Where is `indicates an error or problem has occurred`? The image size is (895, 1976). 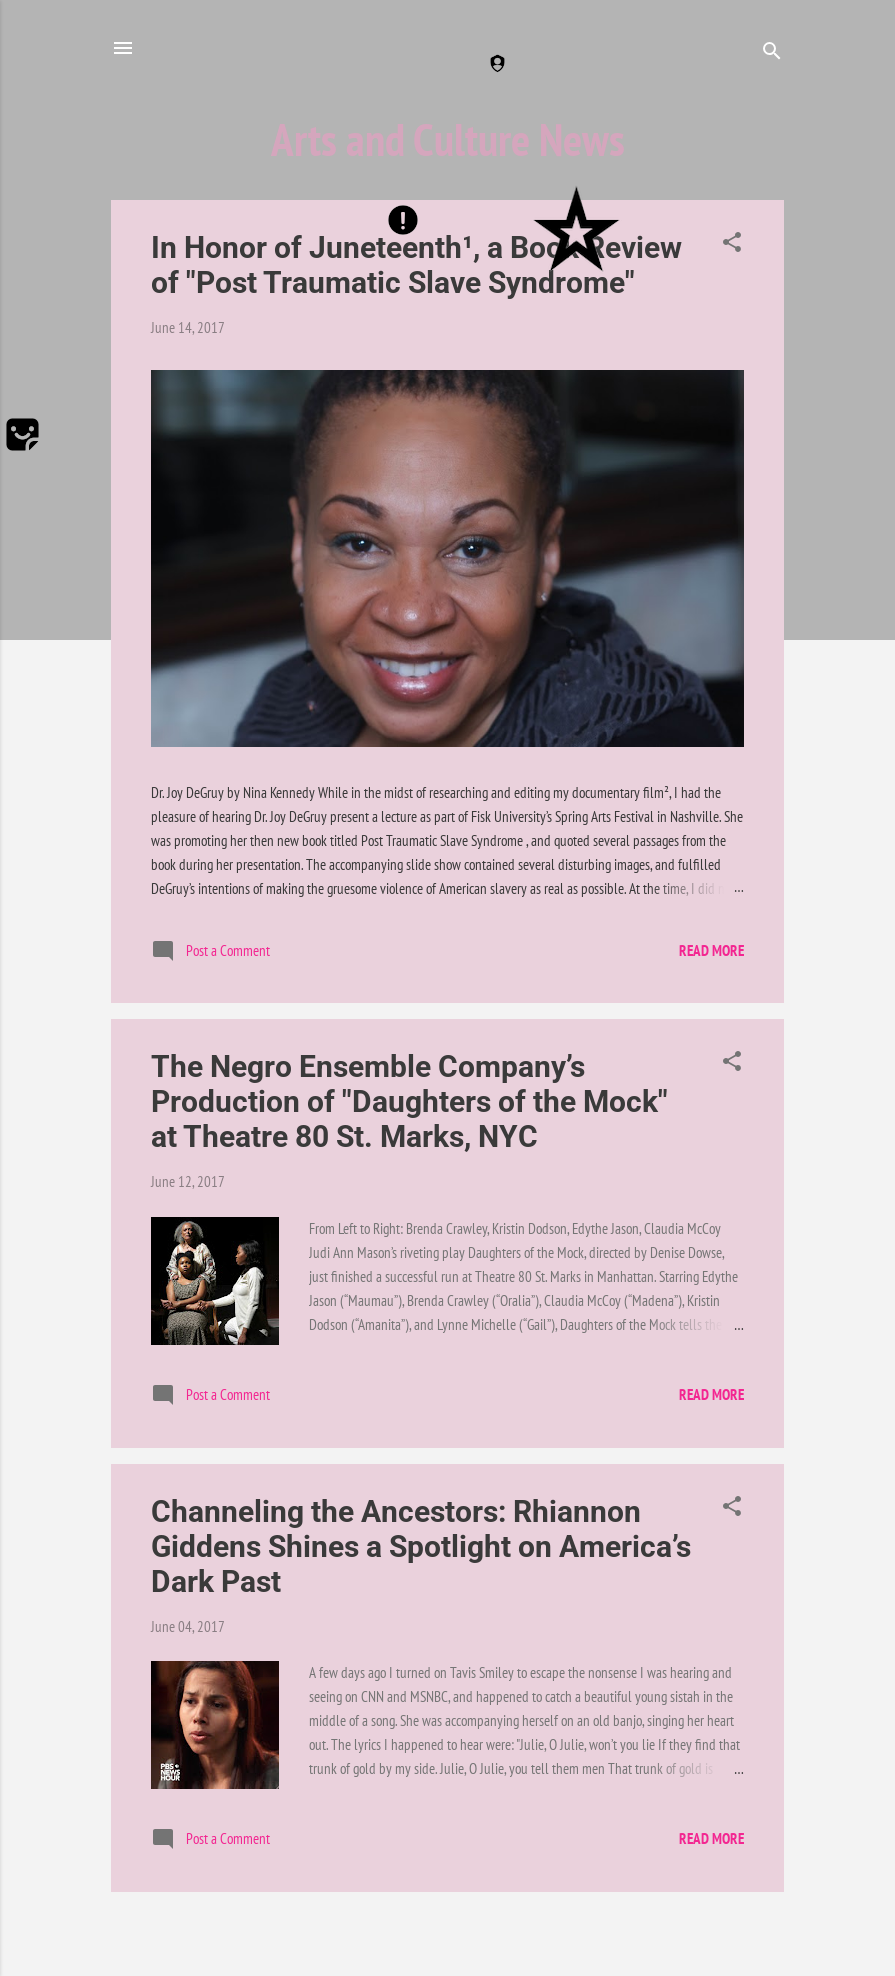 indicates an error or problem has occurred is located at coordinates (403, 220).